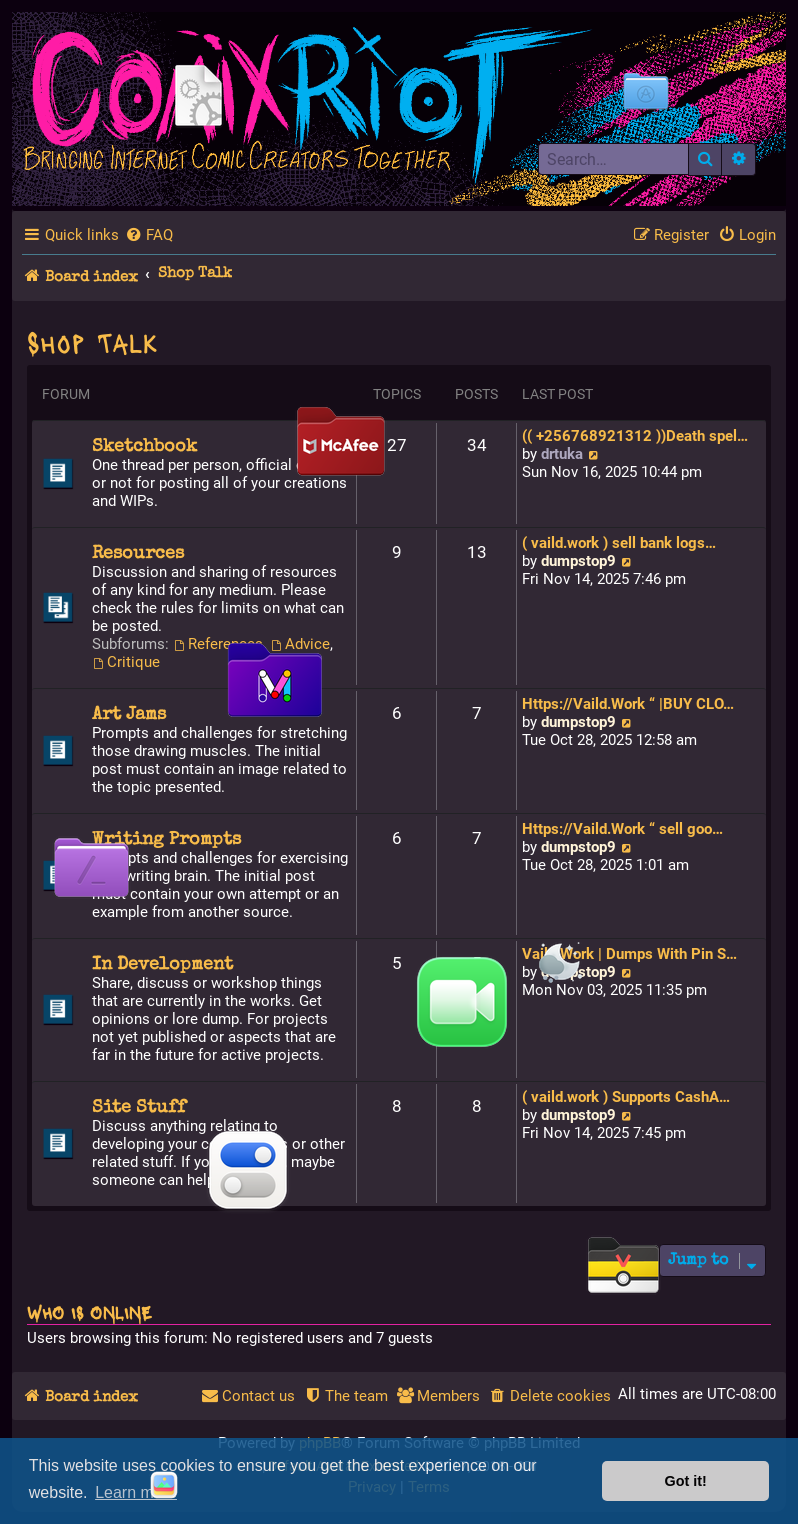 The width and height of the screenshot is (798, 1524). Describe the element at coordinates (646, 91) in the screenshot. I see `open Arturia software folder` at that location.